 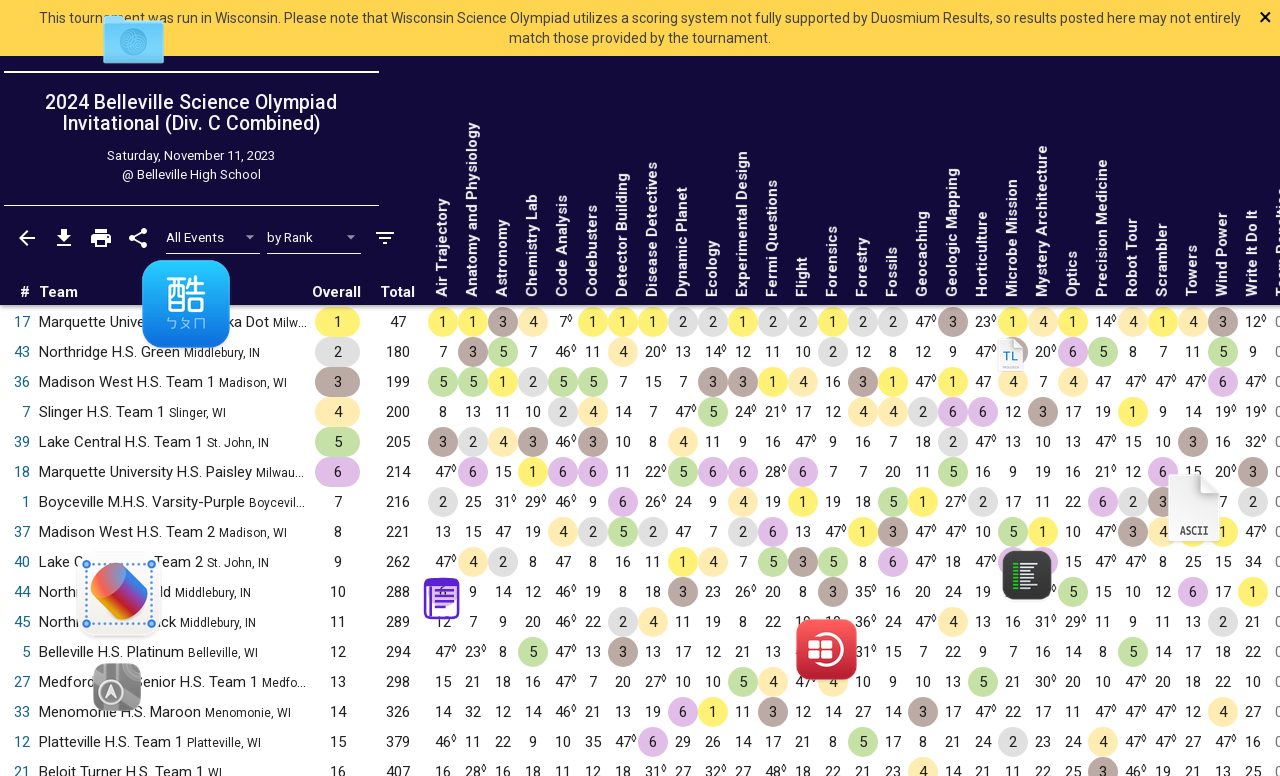 I want to click on a plain text or ascii file type indicator, so click(x=1194, y=509).